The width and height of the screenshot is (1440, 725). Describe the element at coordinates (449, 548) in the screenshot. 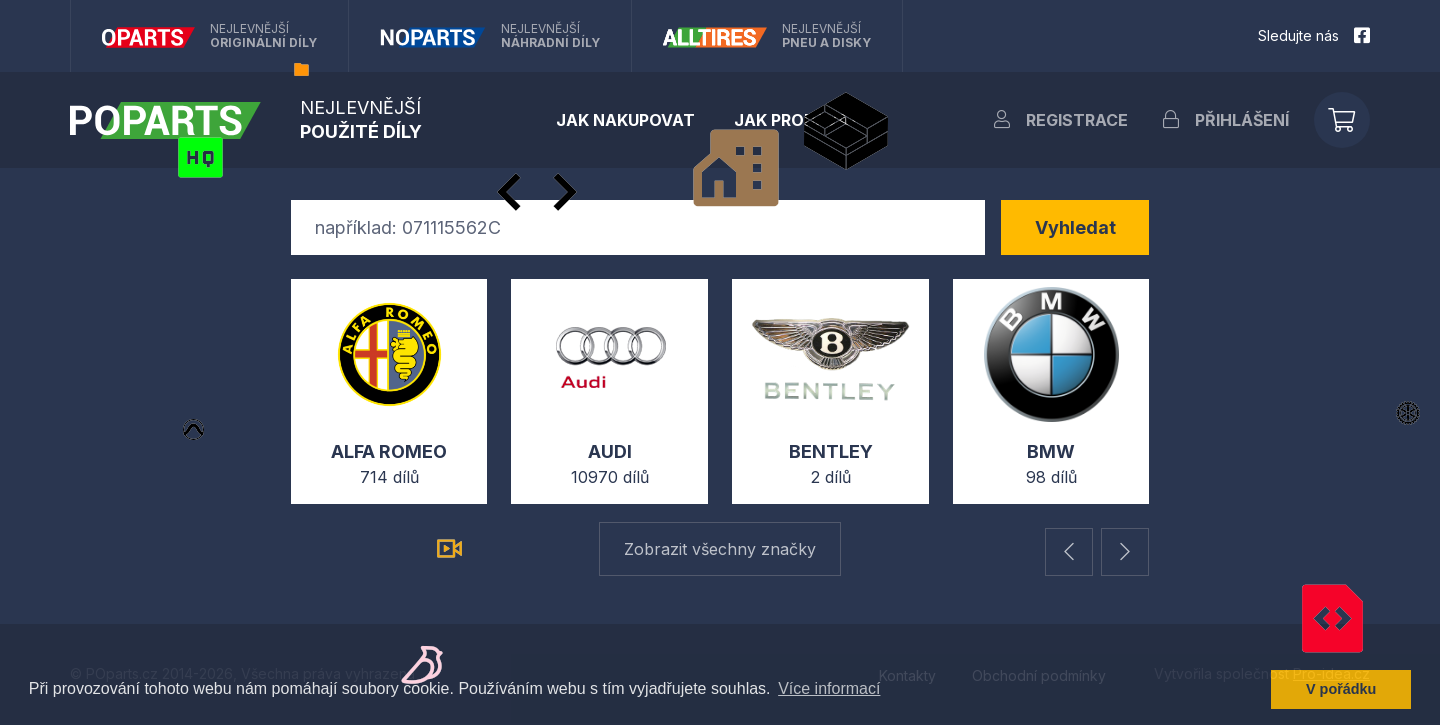

I see `start a live broadcast or stream` at that location.